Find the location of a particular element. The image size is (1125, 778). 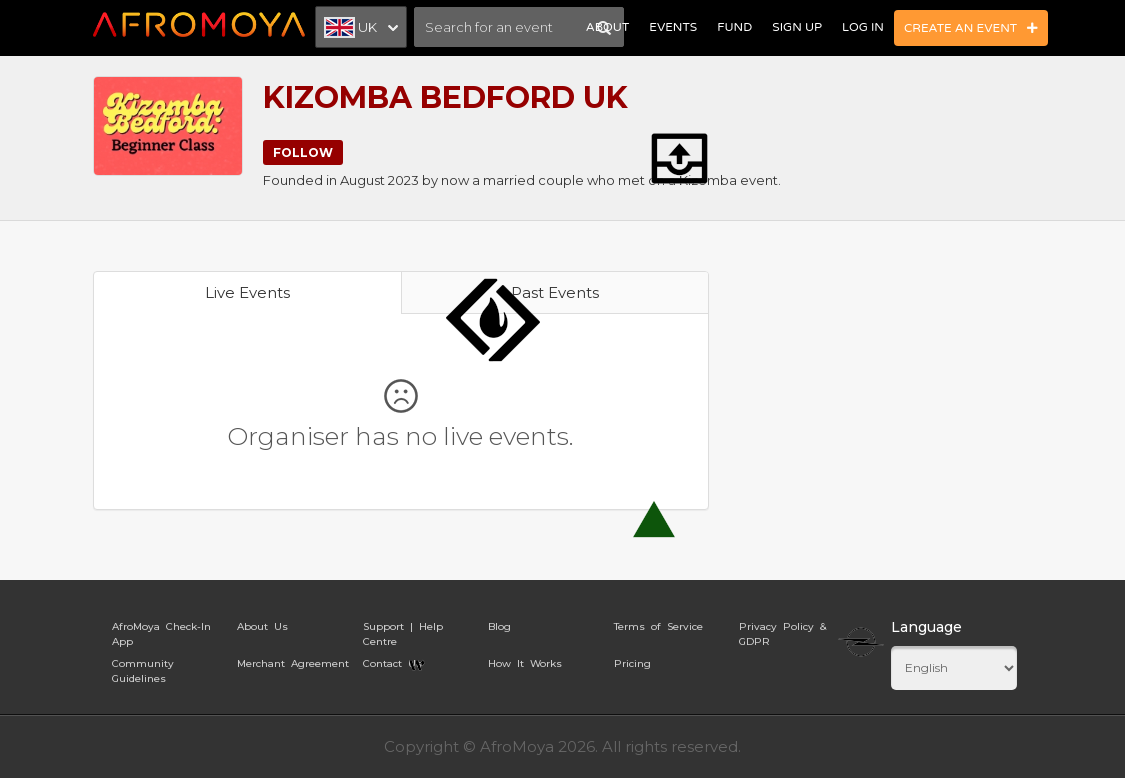

visit sourceforge website is located at coordinates (493, 320).